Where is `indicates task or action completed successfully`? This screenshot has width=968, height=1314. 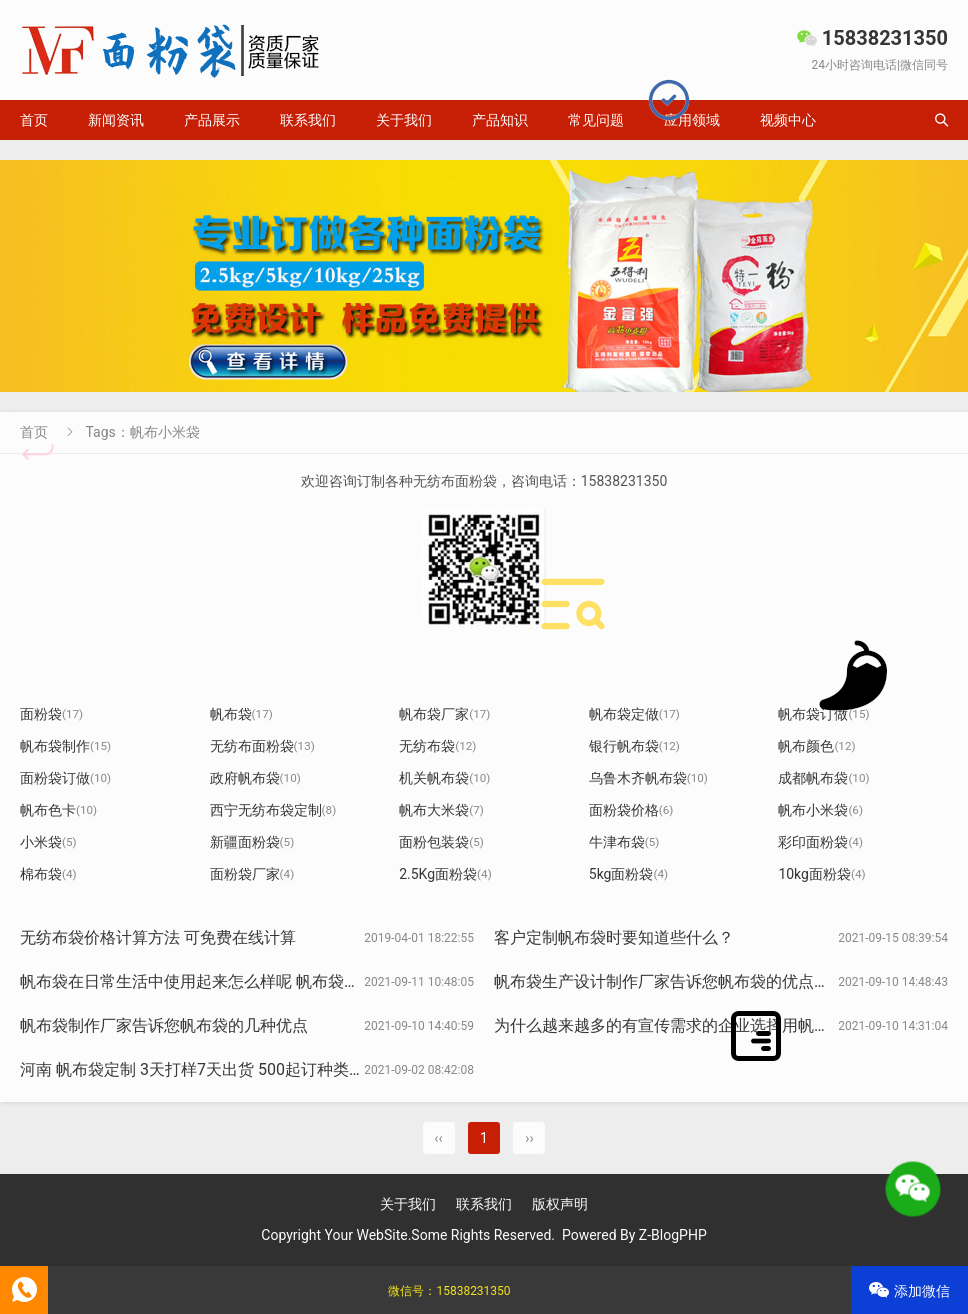
indicates task or action completed successfully is located at coordinates (669, 100).